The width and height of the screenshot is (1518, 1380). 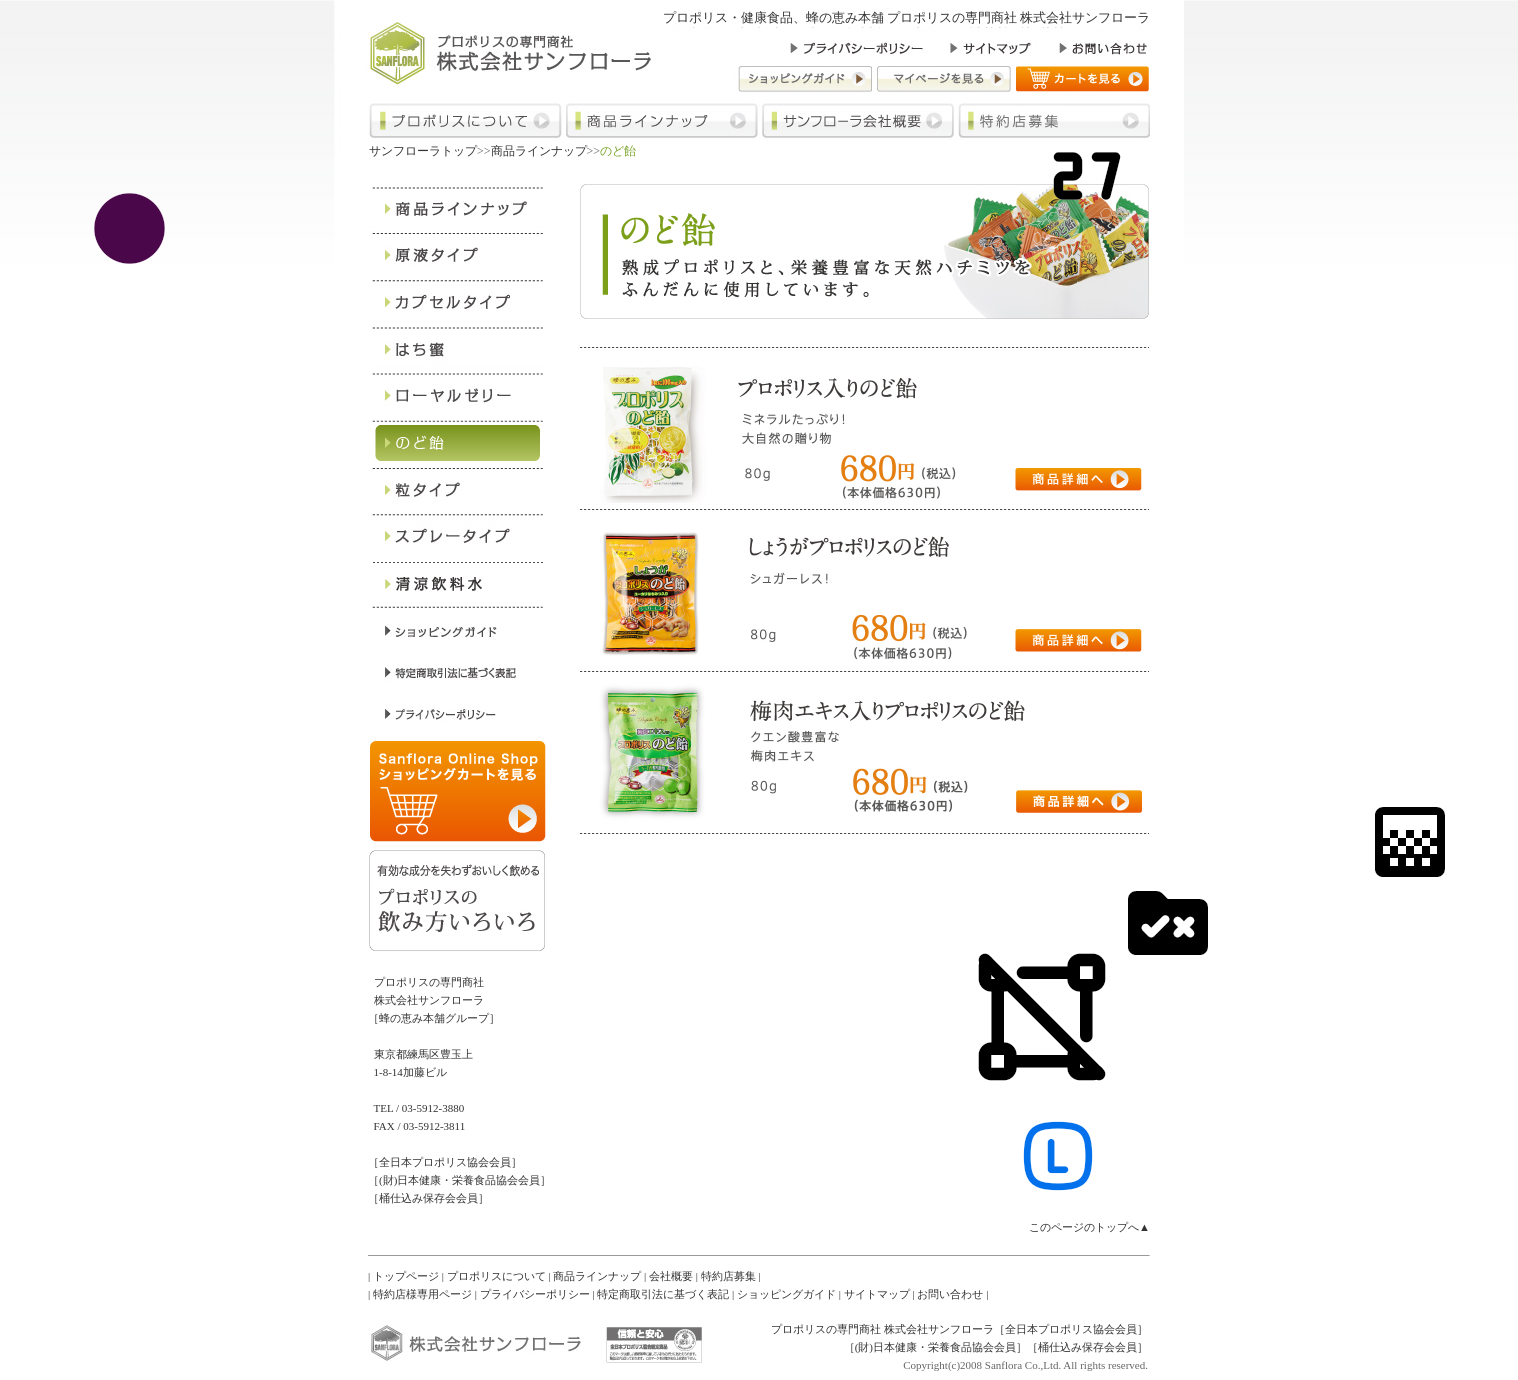 What do you see at coordinates (129, 228) in the screenshot?
I see `indicates an unread notification or new item` at bounding box center [129, 228].